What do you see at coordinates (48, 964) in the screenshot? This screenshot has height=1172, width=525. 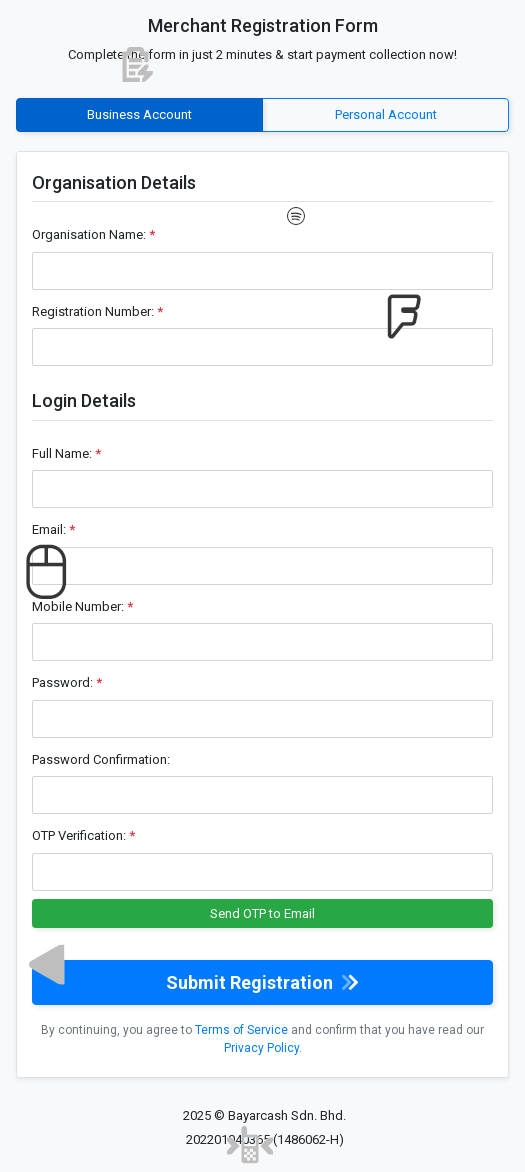 I see `play media in right-to-left interface` at bounding box center [48, 964].